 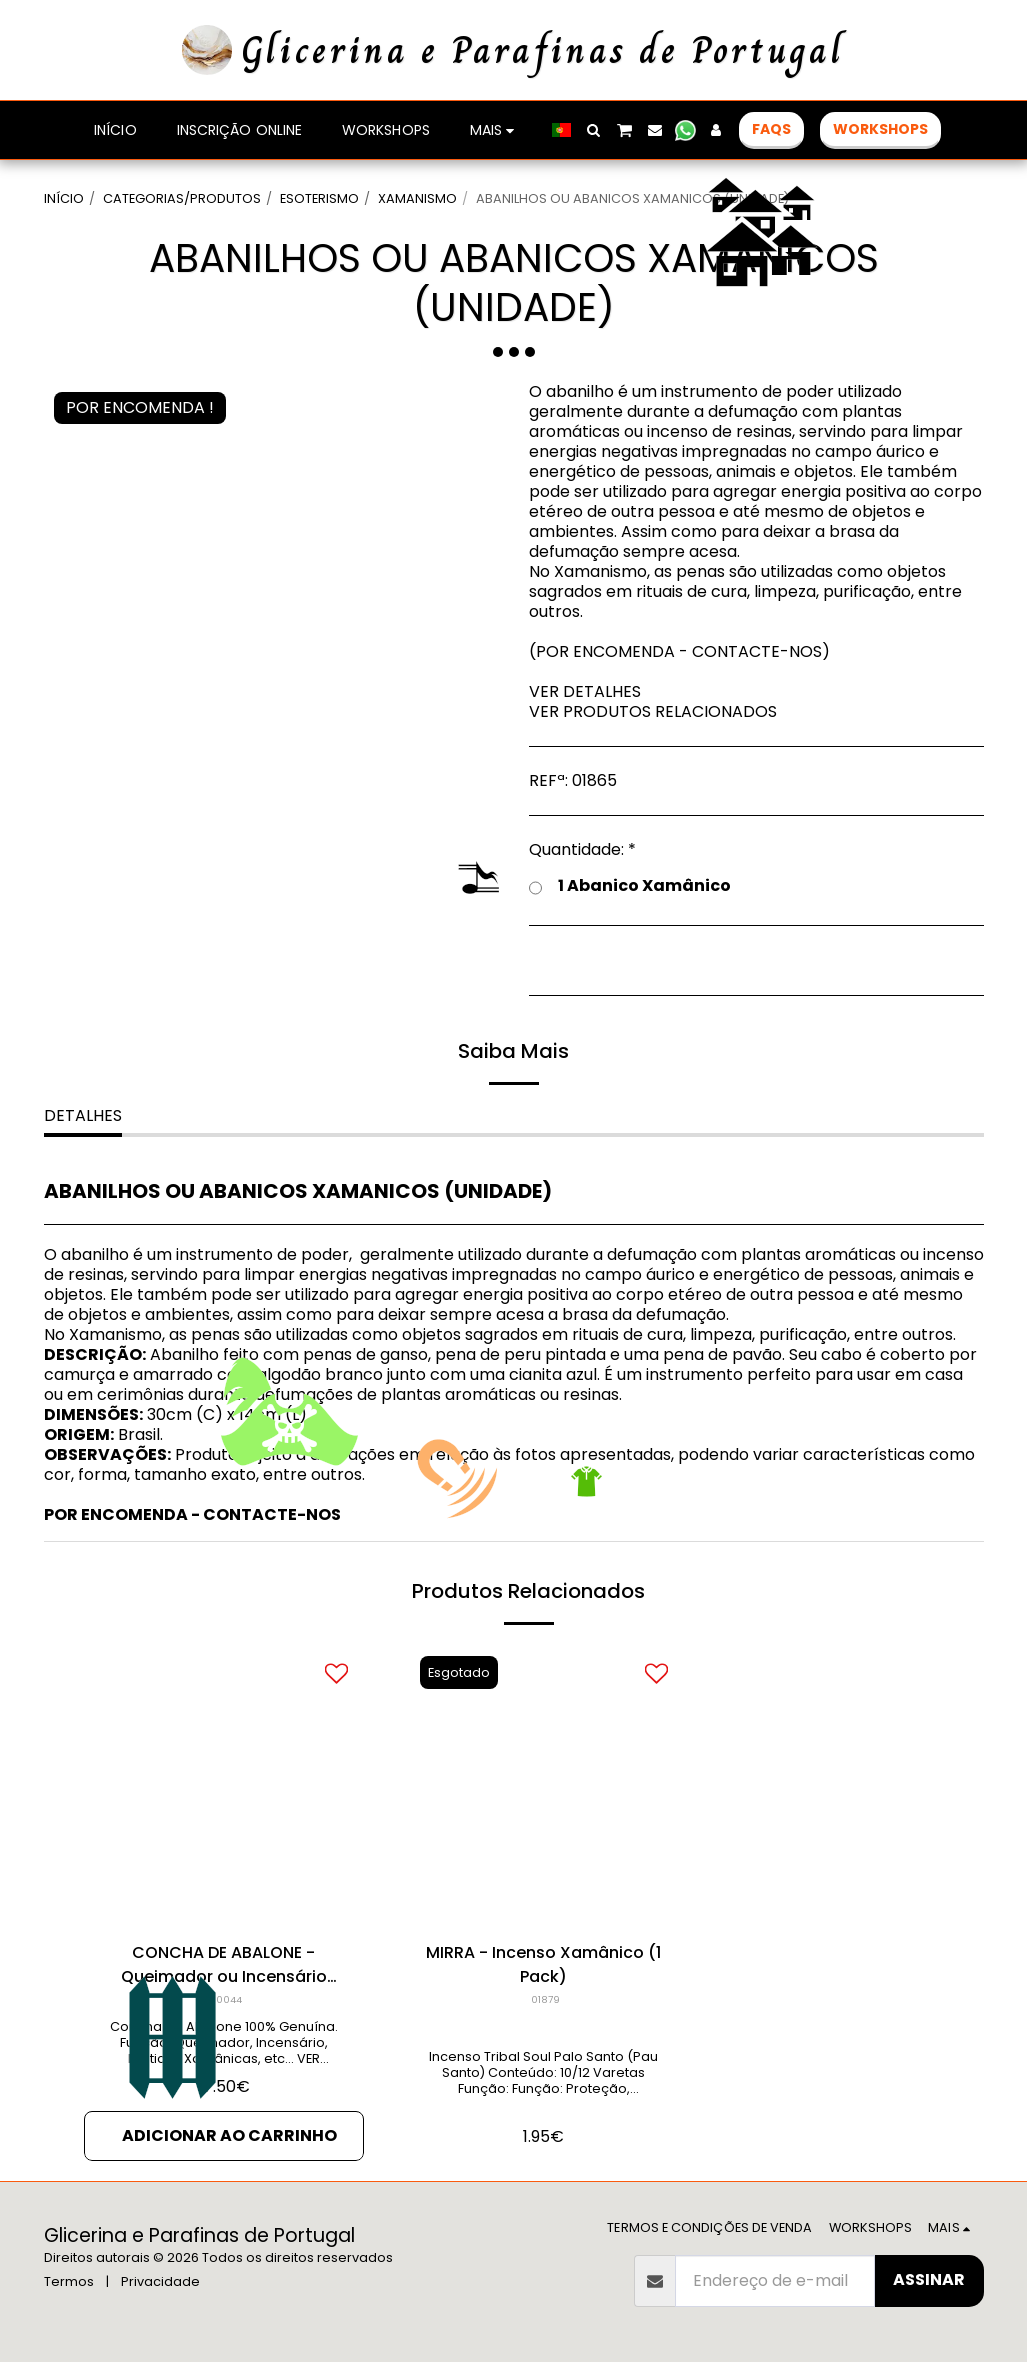 I want to click on select pirate character or theme, so click(x=289, y=1411).